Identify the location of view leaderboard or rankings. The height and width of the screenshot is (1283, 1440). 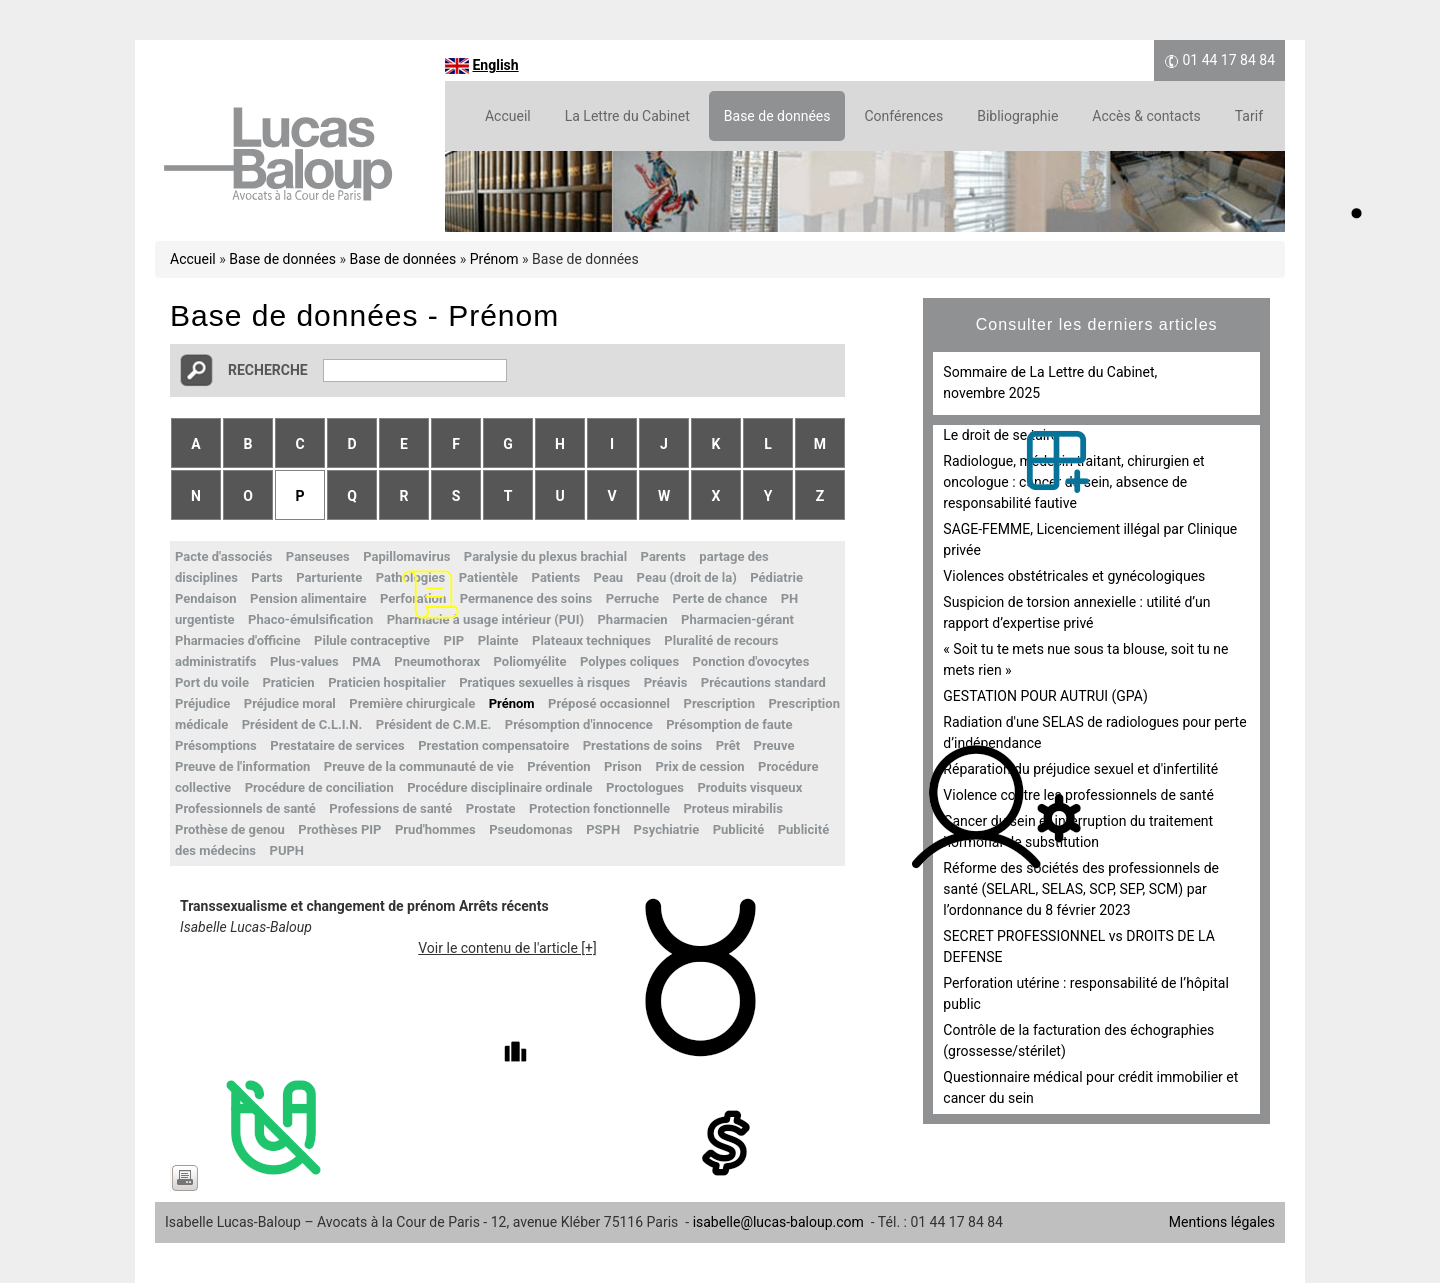
(515, 1051).